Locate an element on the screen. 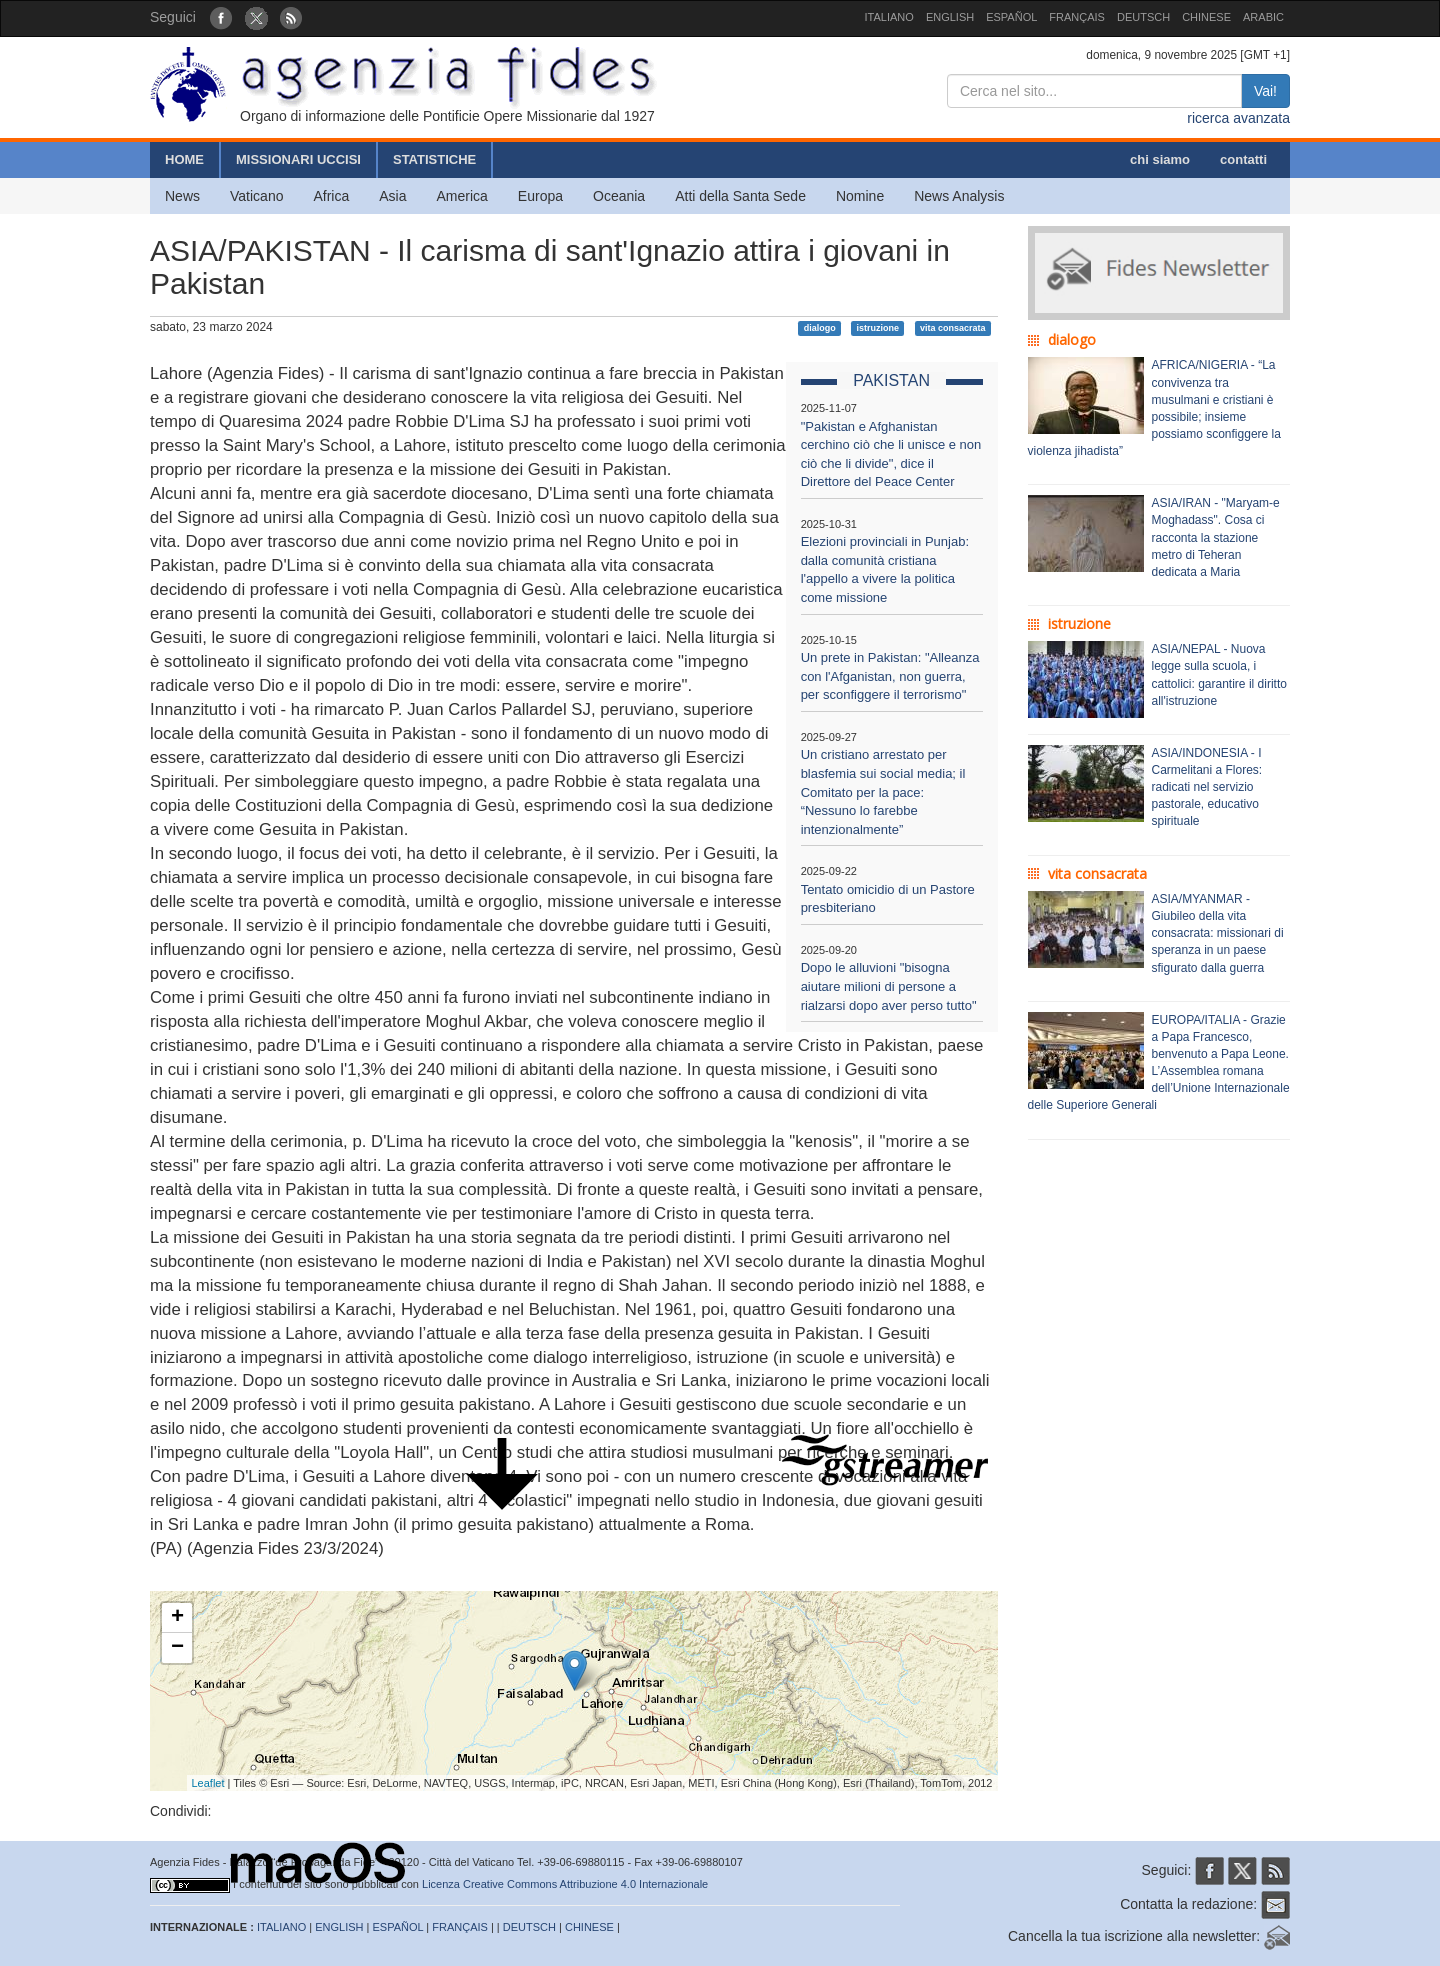 The height and width of the screenshot is (1966, 1440). indicates macOS operating system compatibility is located at coordinates (318, 1863).